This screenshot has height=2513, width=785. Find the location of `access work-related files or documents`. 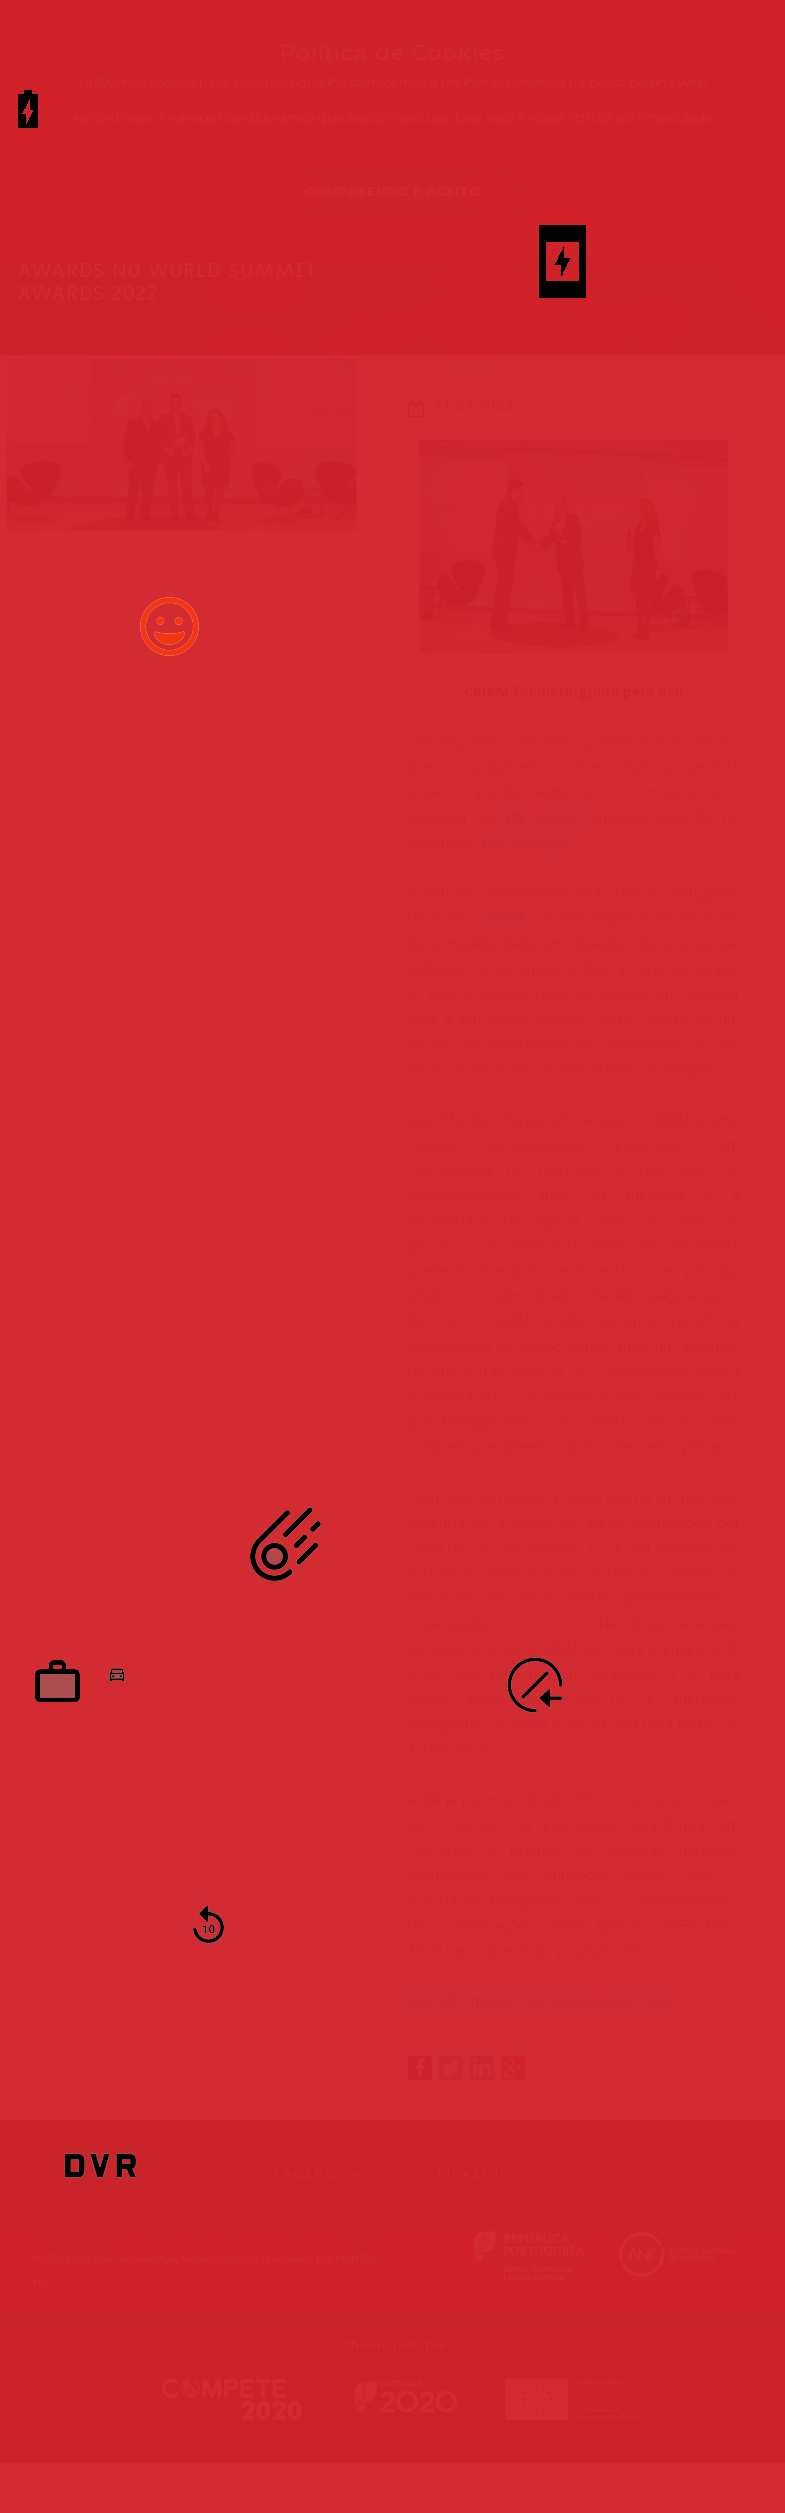

access work-related files or documents is located at coordinates (57, 1682).